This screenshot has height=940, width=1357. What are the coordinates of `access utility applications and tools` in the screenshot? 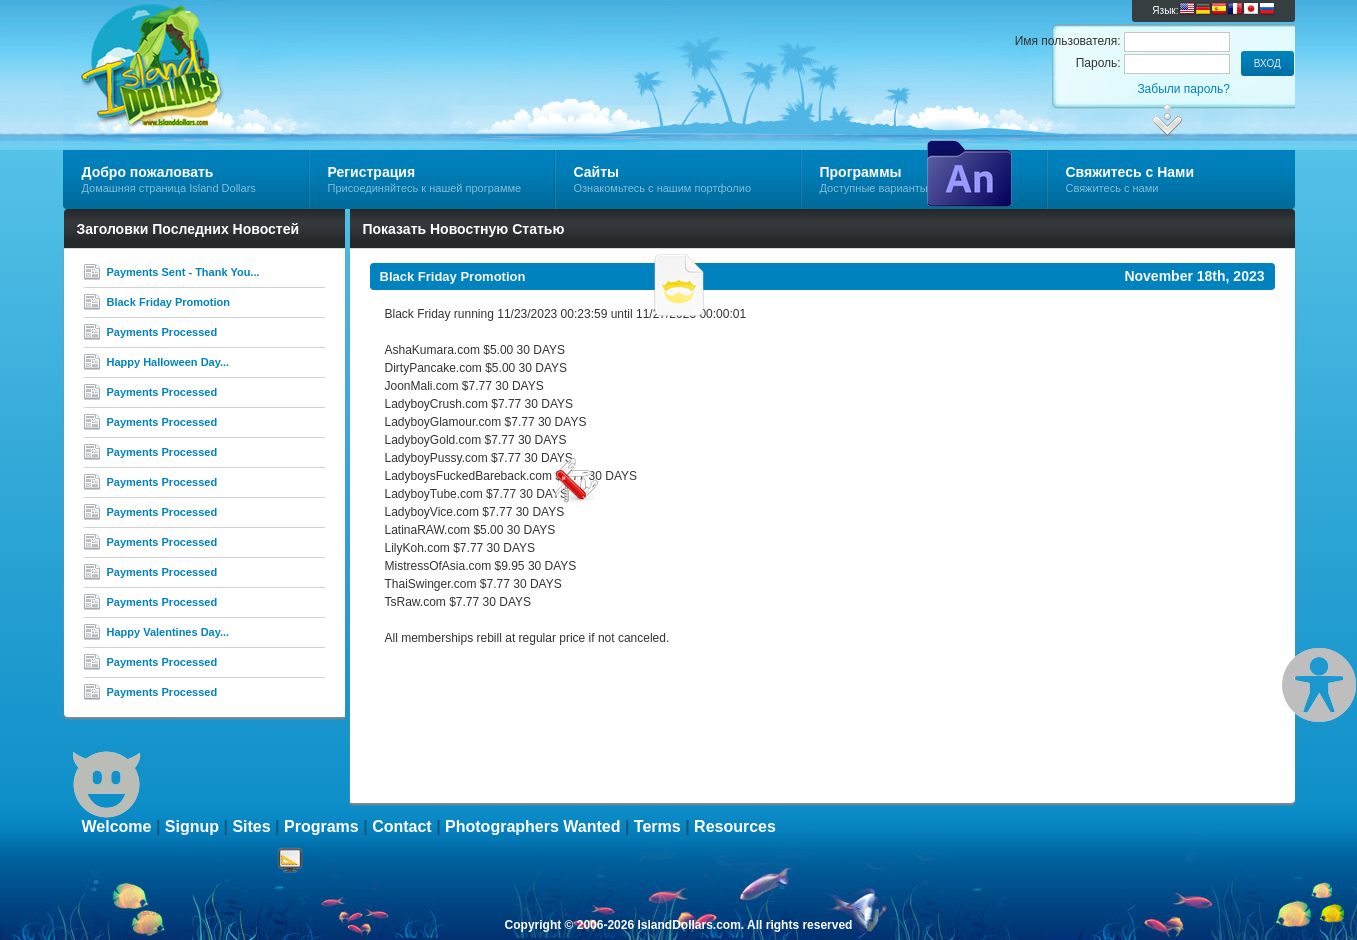 It's located at (575, 480).